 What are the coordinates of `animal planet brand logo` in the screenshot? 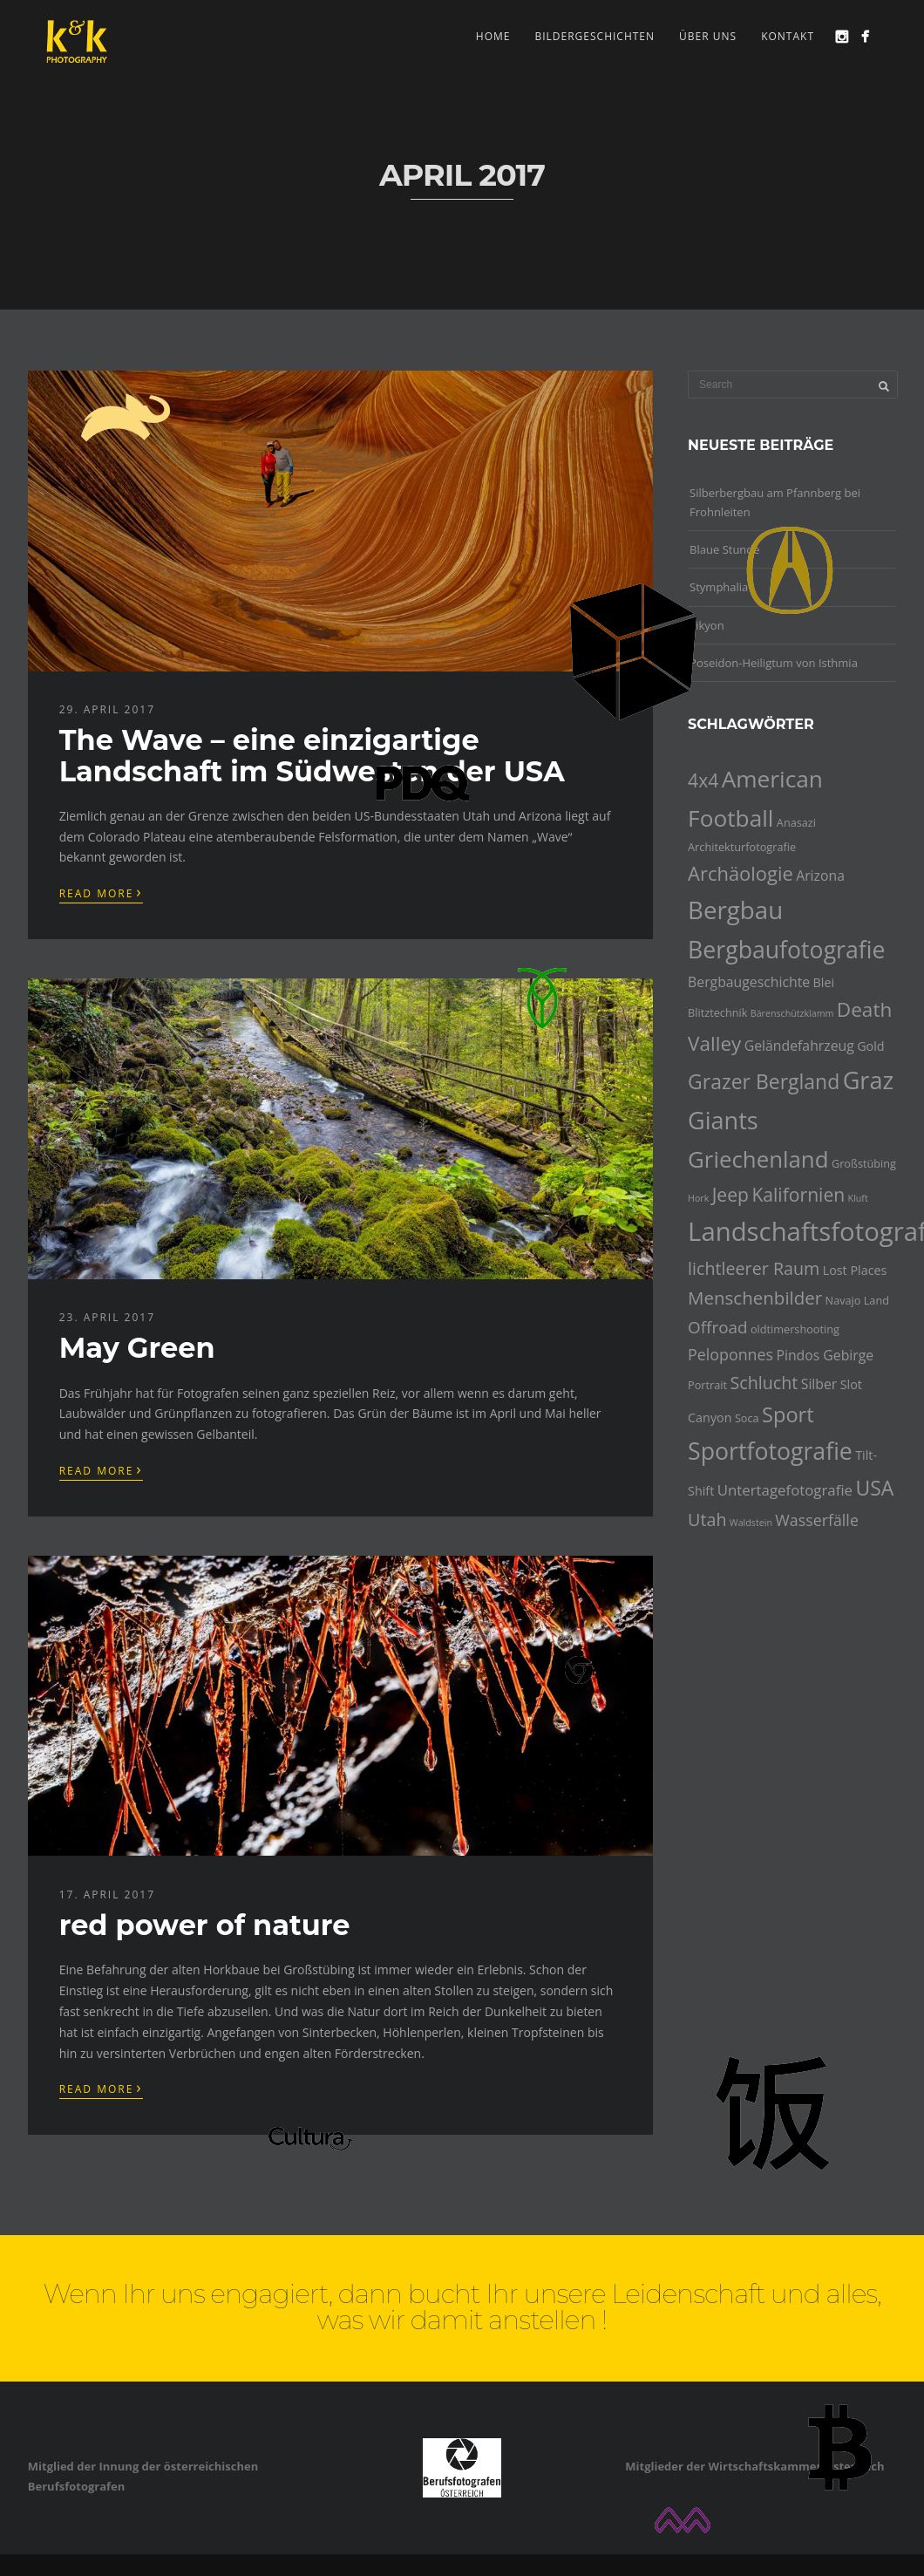 It's located at (126, 418).